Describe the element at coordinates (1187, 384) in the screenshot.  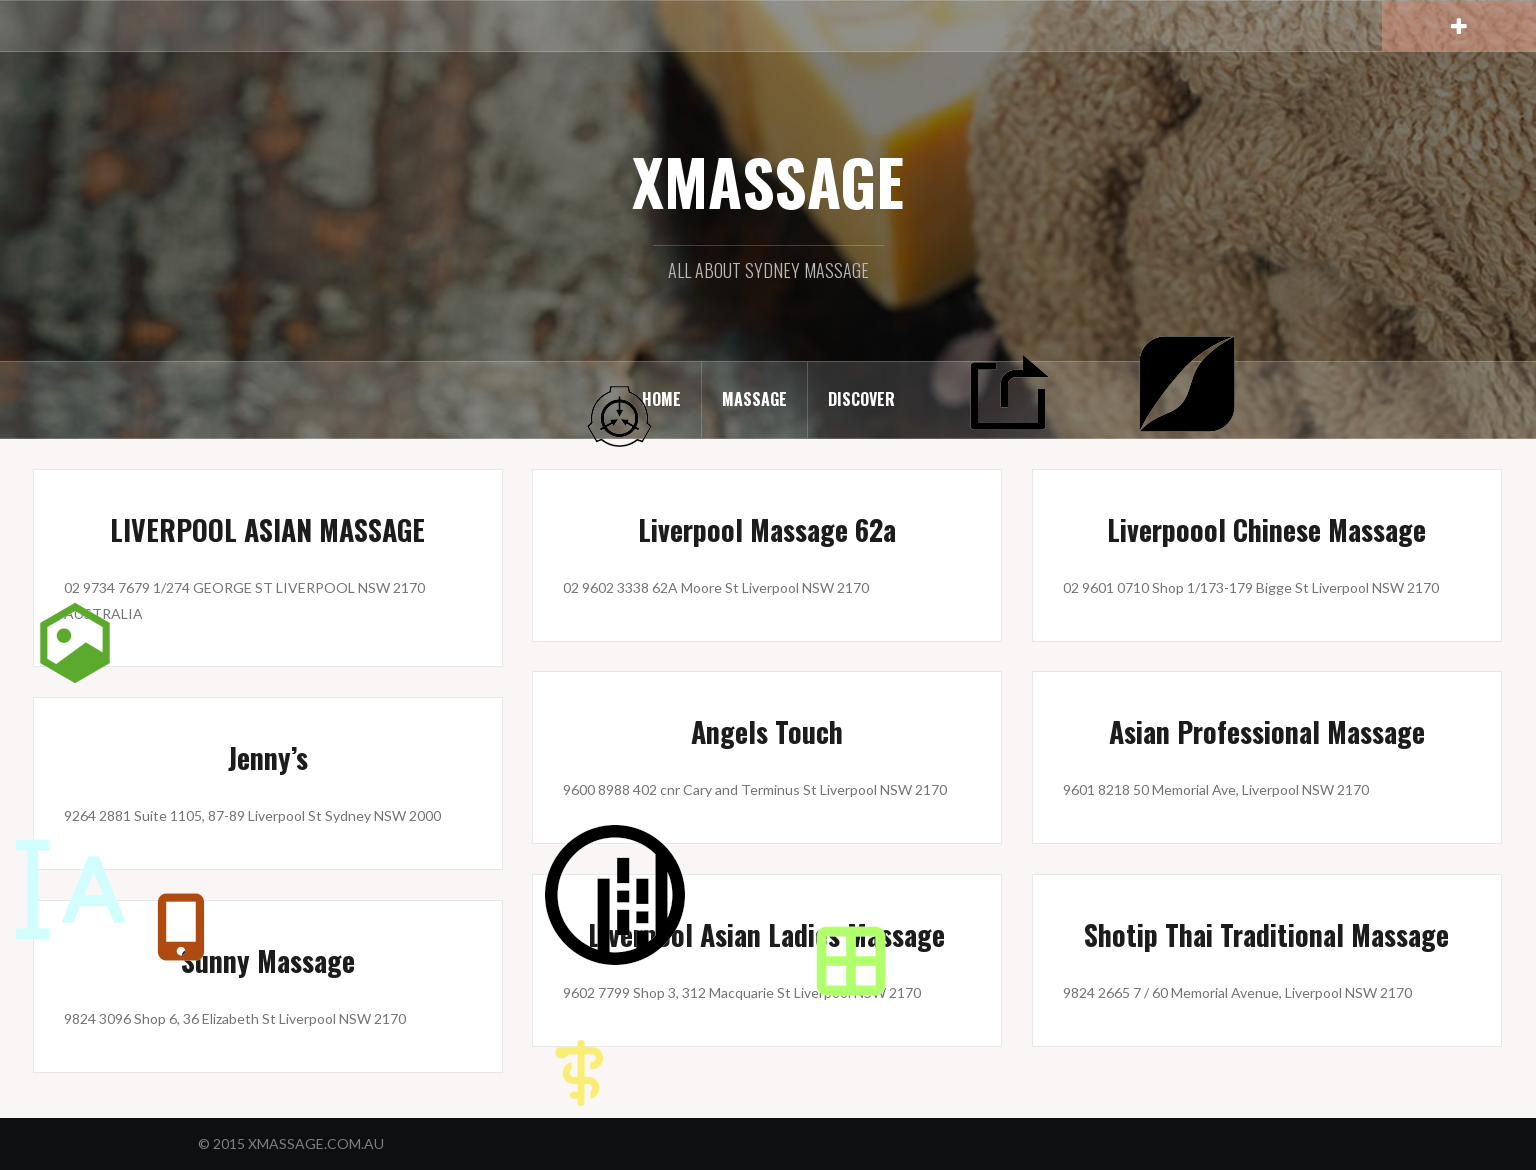
I see `pied piper logo` at that location.